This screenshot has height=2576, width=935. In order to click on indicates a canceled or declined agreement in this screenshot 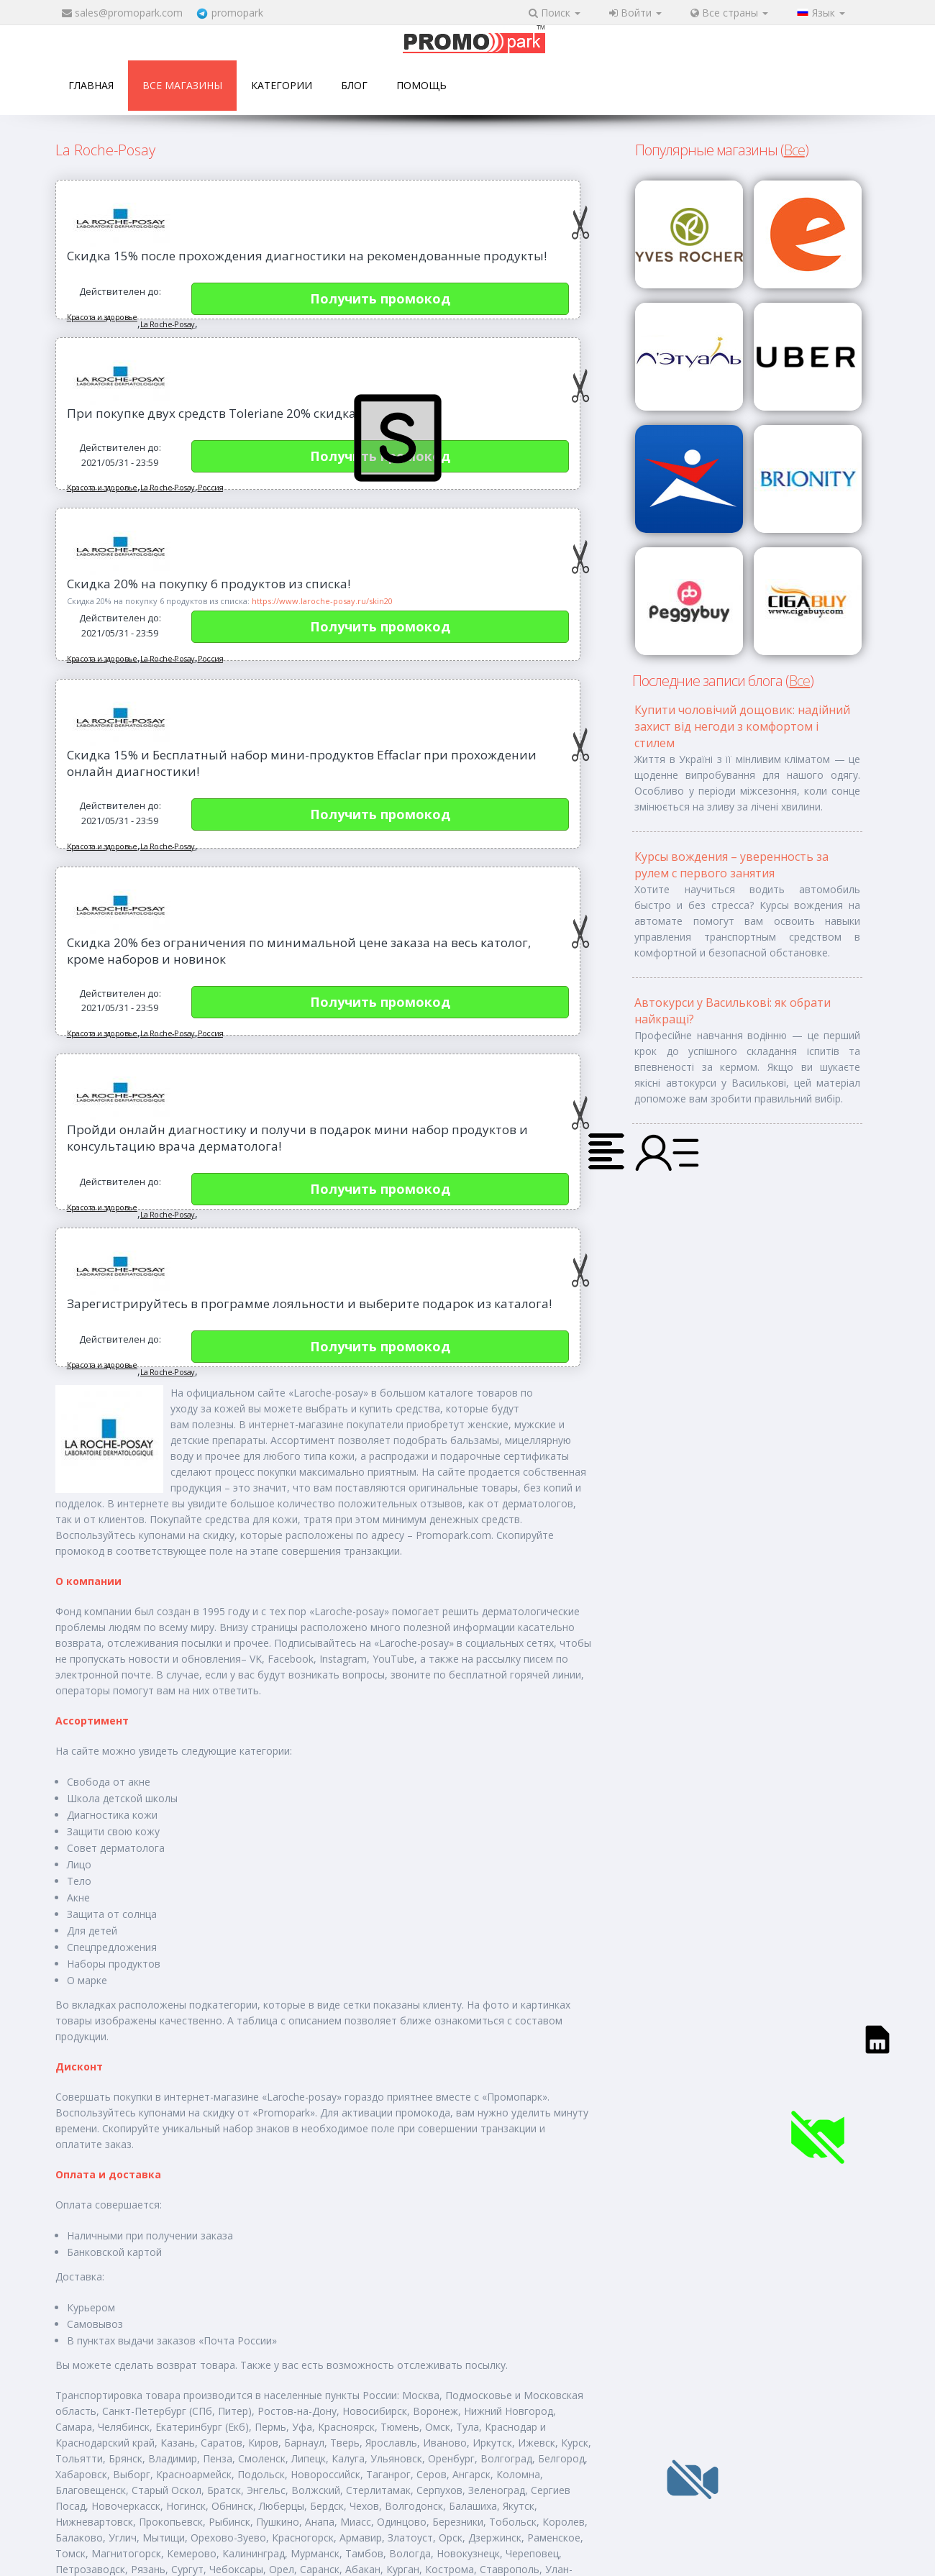, I will do `click(818, 2137)`.